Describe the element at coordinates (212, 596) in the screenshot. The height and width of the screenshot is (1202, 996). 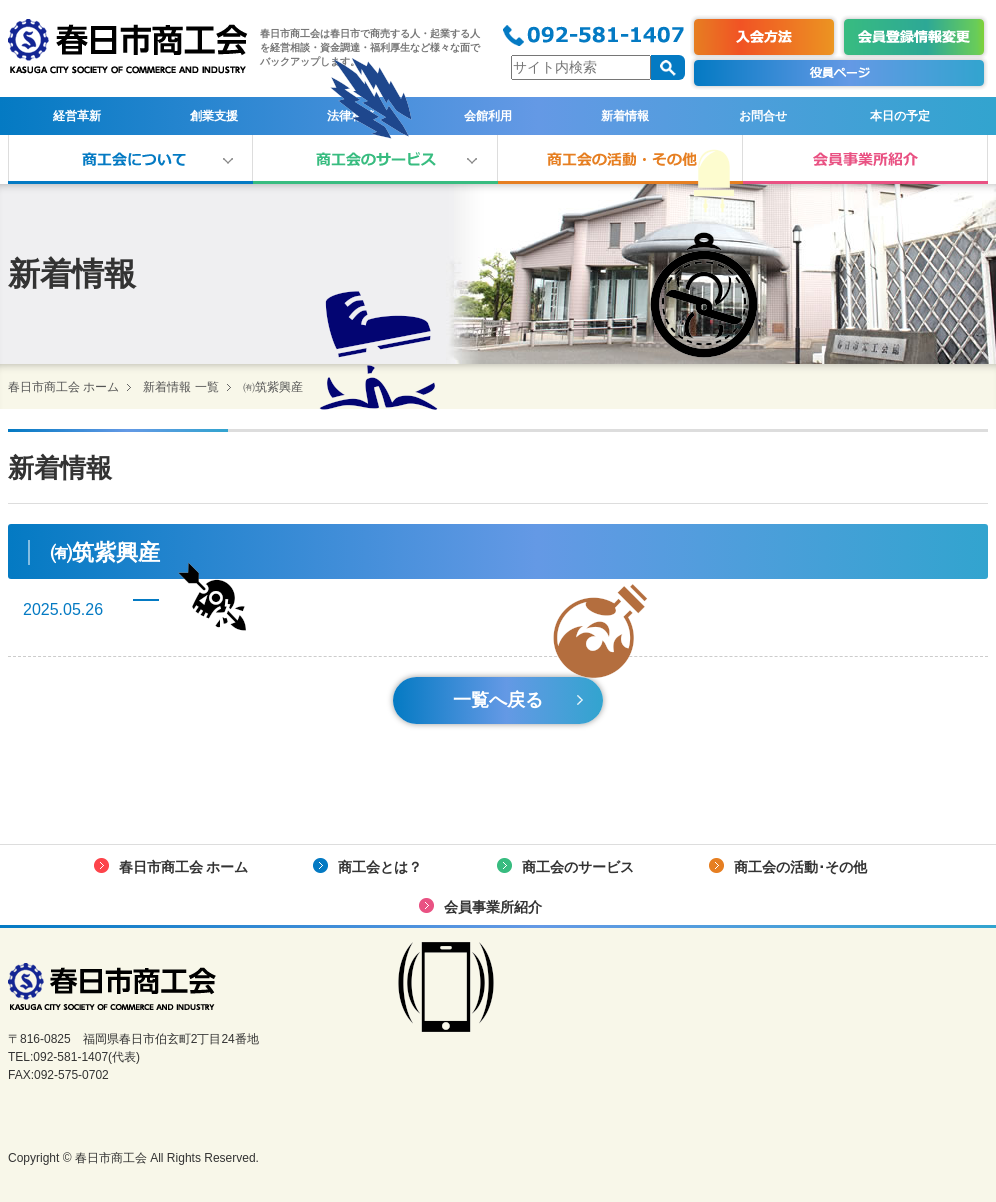
I see `skull pierced by arrow achievement or trophy` at that location.